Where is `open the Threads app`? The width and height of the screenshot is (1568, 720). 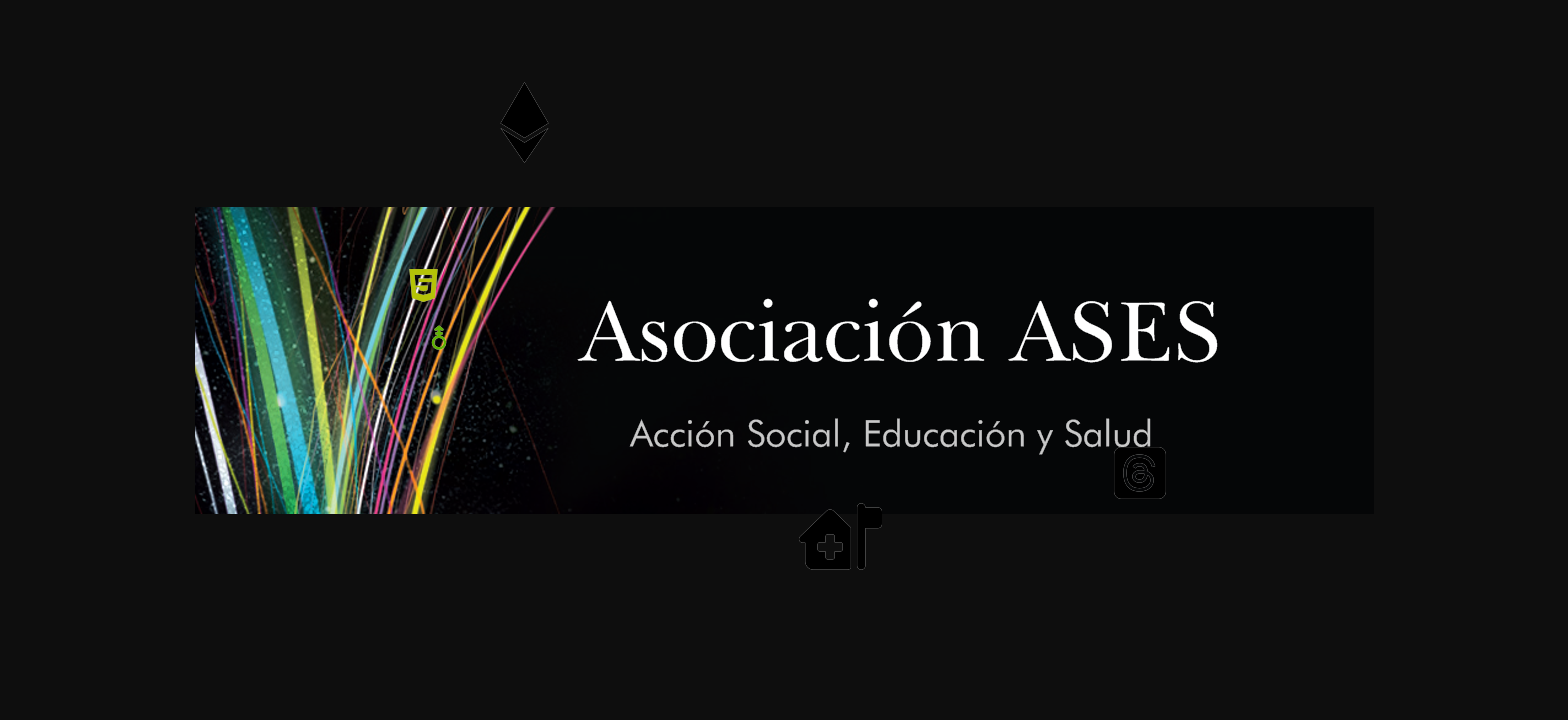
open the Threads app is located at coordinates (1140, 473).